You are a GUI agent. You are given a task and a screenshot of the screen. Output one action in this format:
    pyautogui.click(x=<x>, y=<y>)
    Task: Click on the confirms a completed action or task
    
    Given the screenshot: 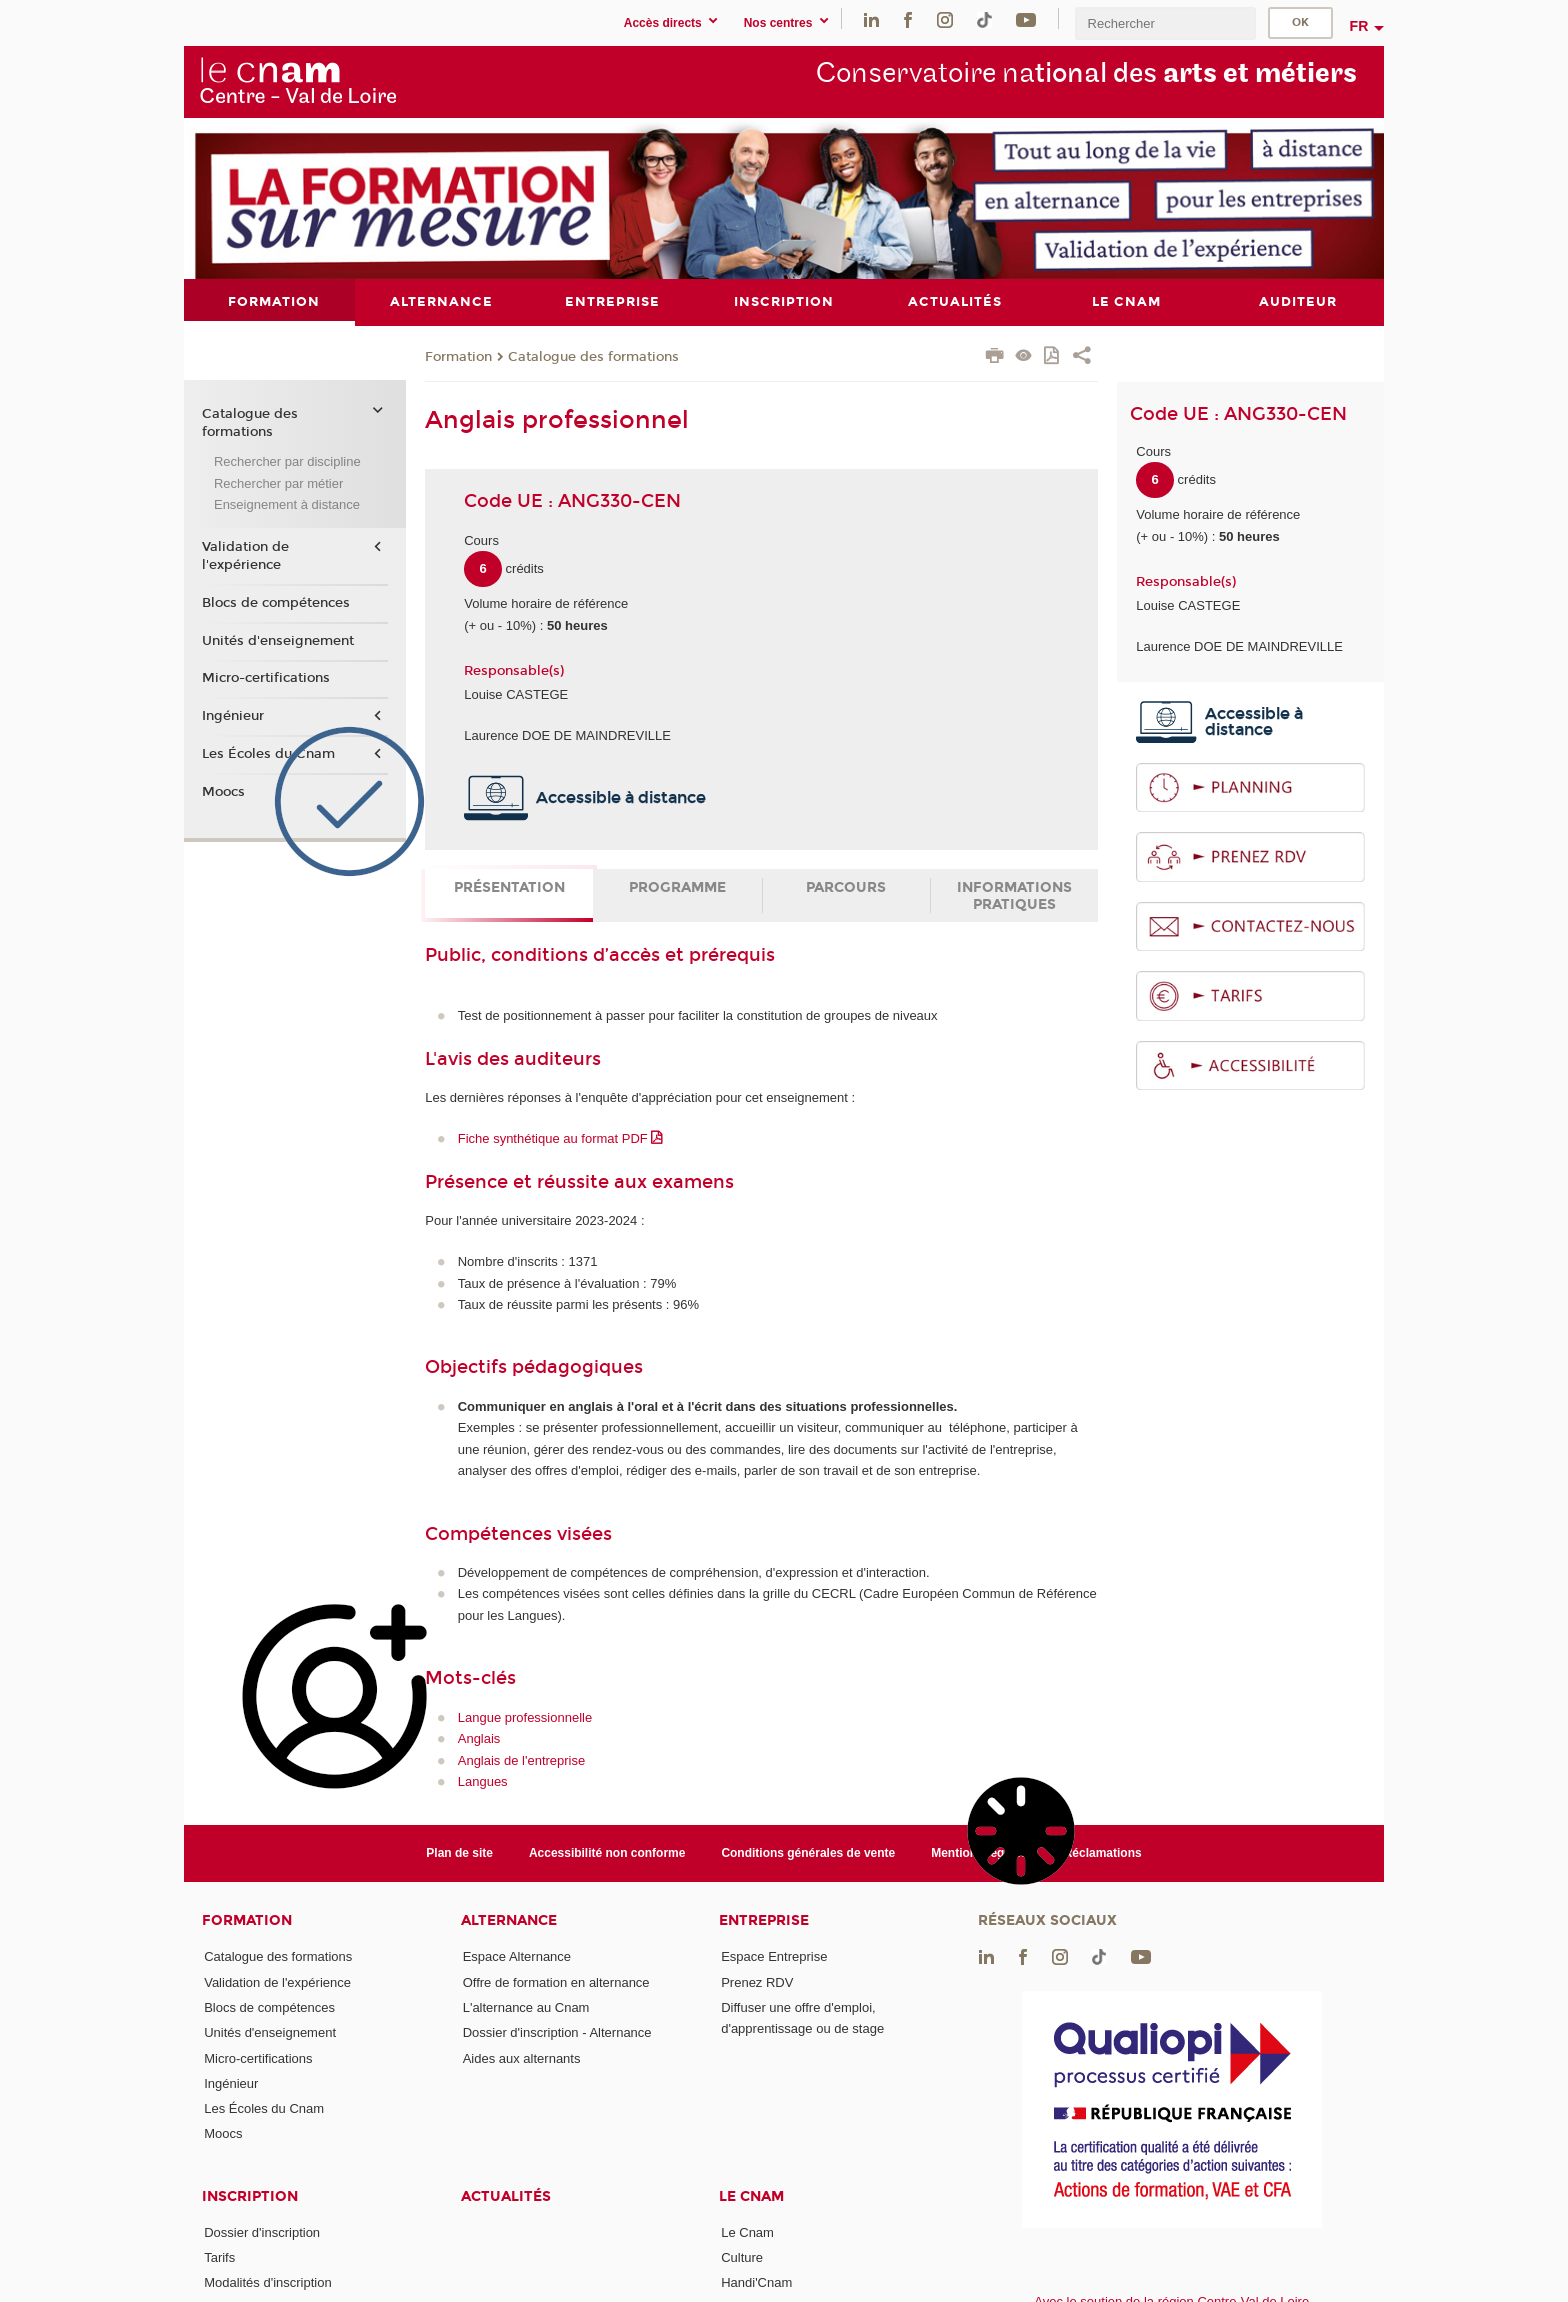 What is the action you would take?
    pyautogui.click(x=349, y=801)
    